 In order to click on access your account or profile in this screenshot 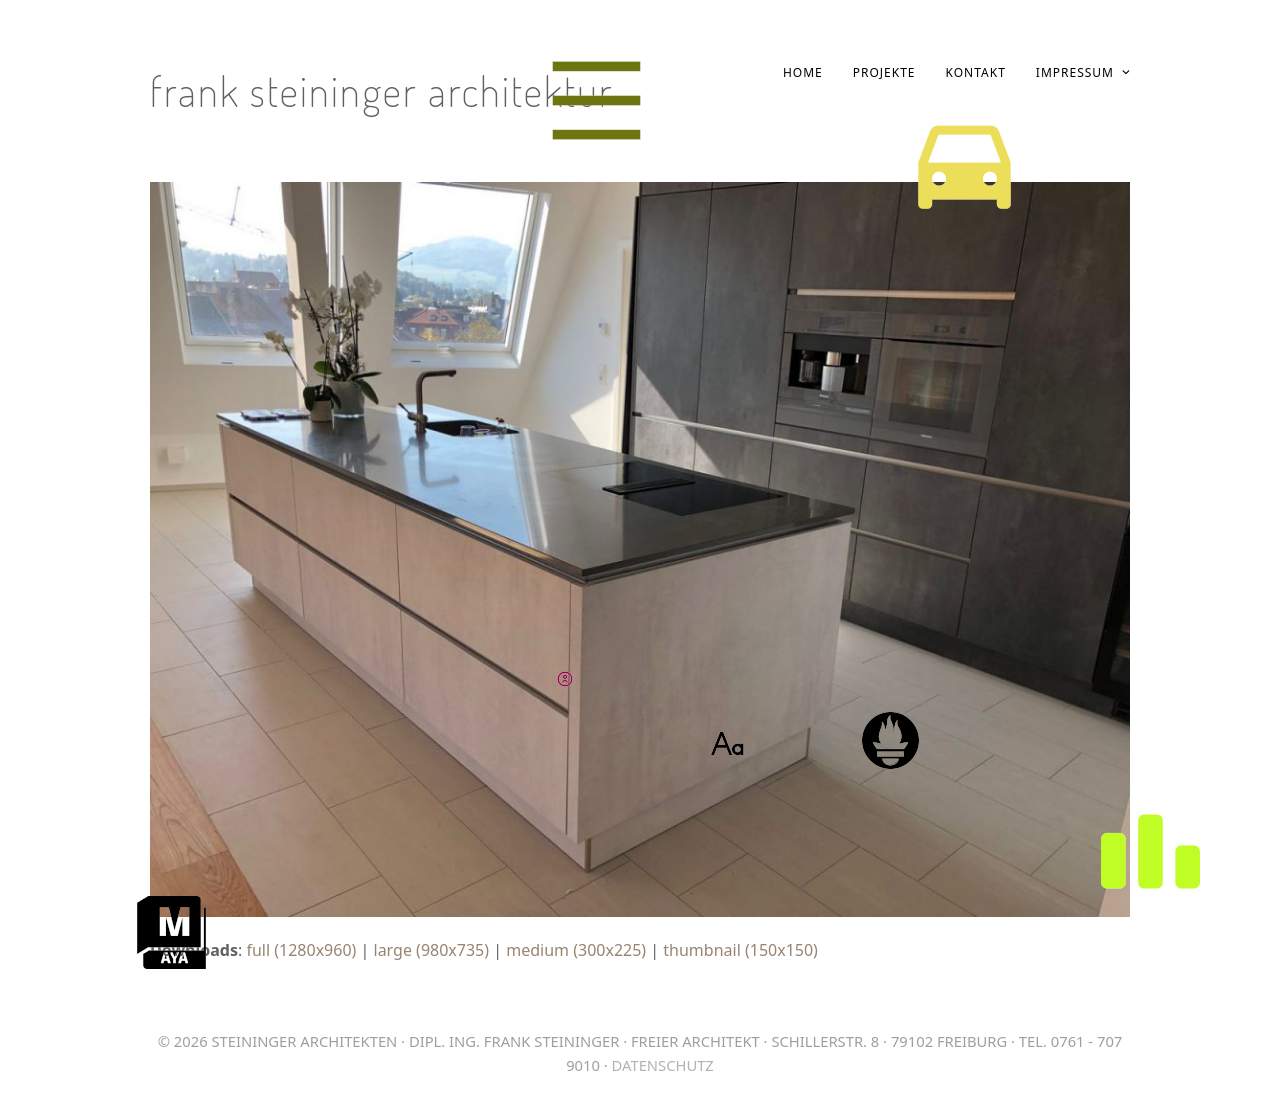, I will do `click(565, 679)`.